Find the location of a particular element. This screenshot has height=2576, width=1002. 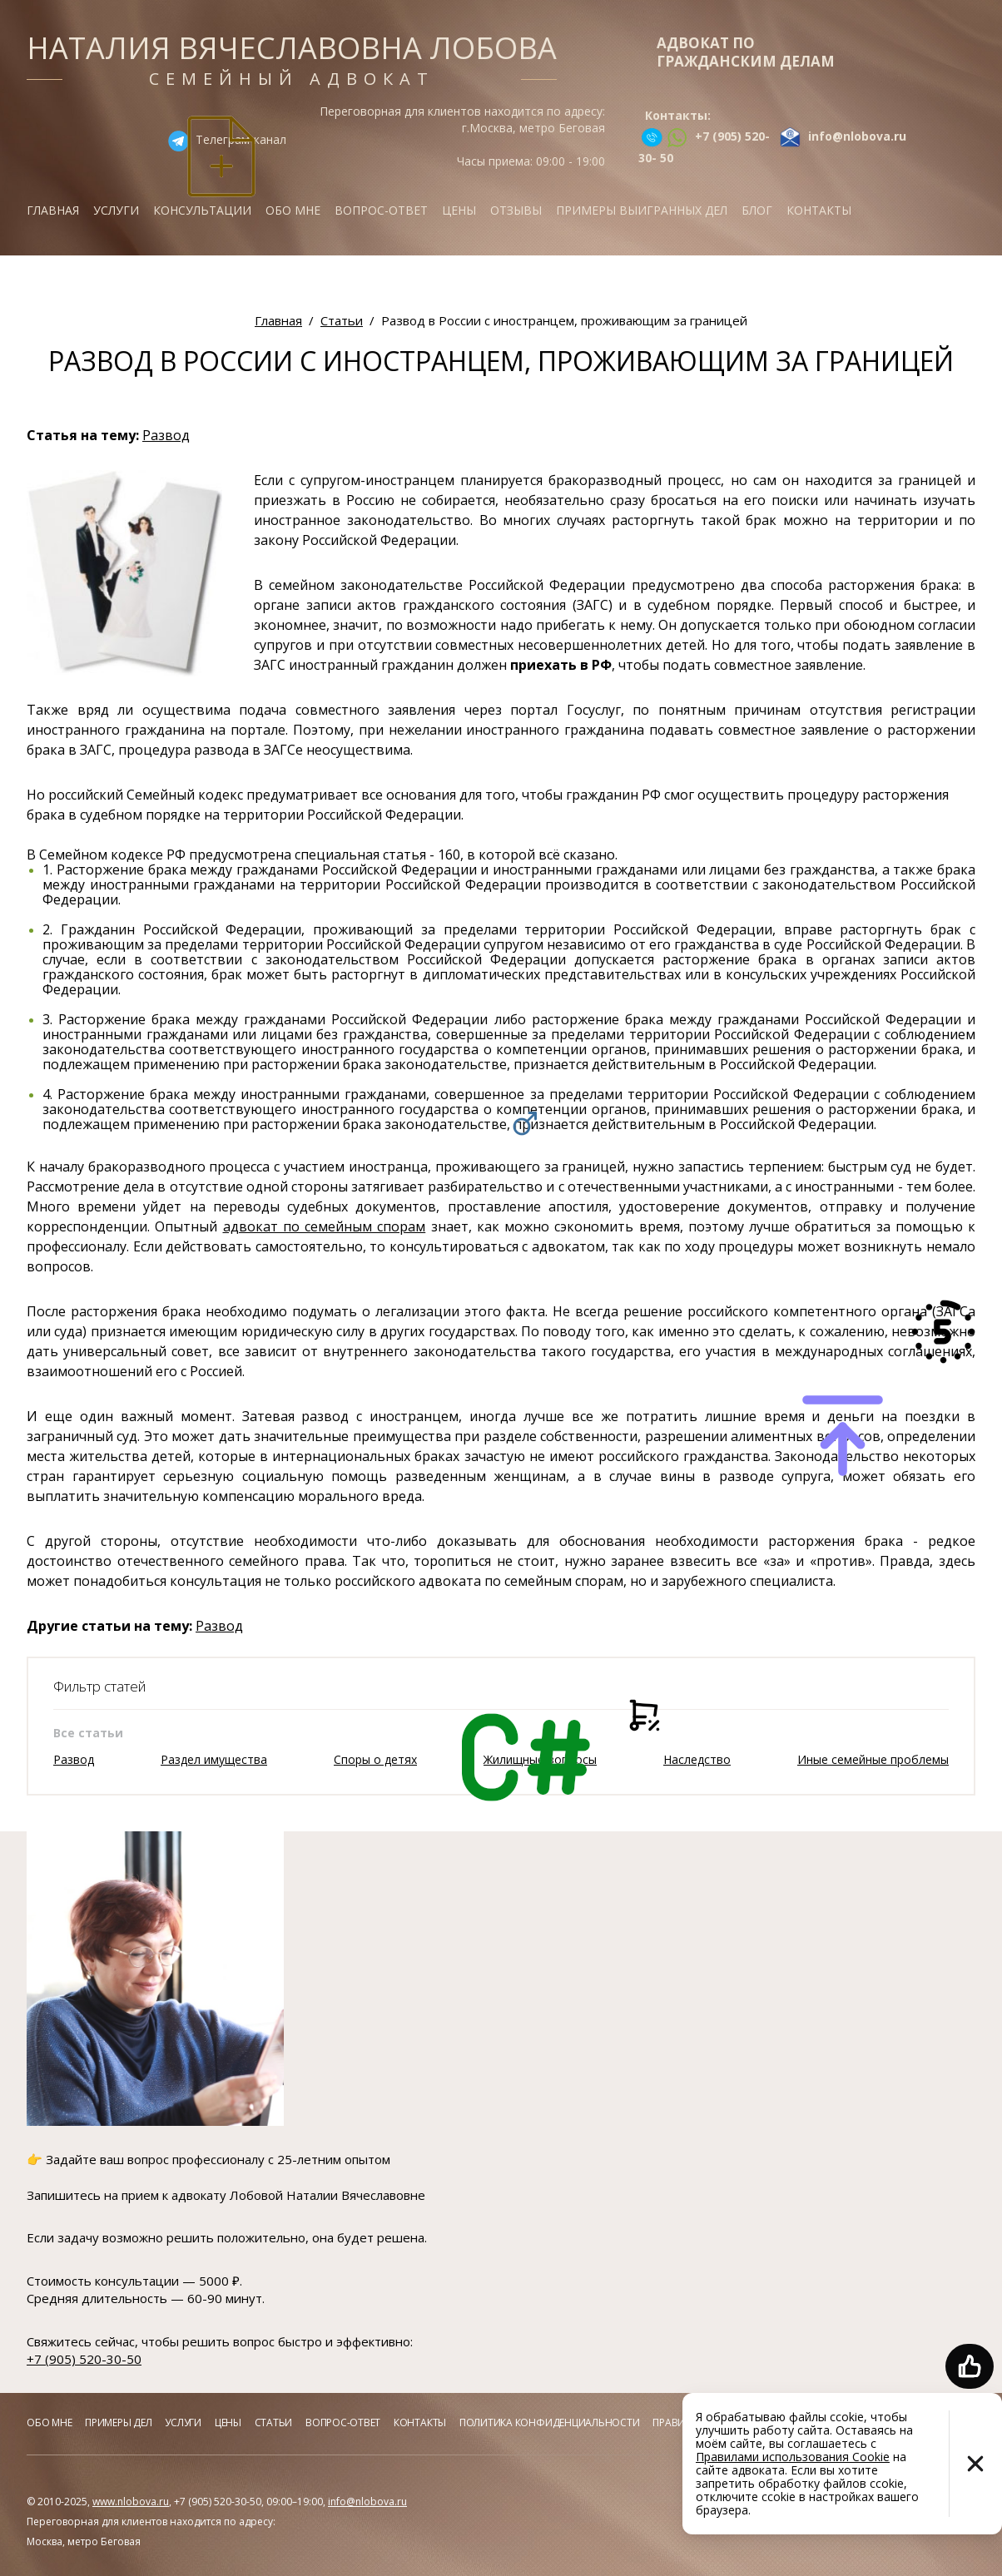

scroll to top of page is located at coordinates (842, 1435).